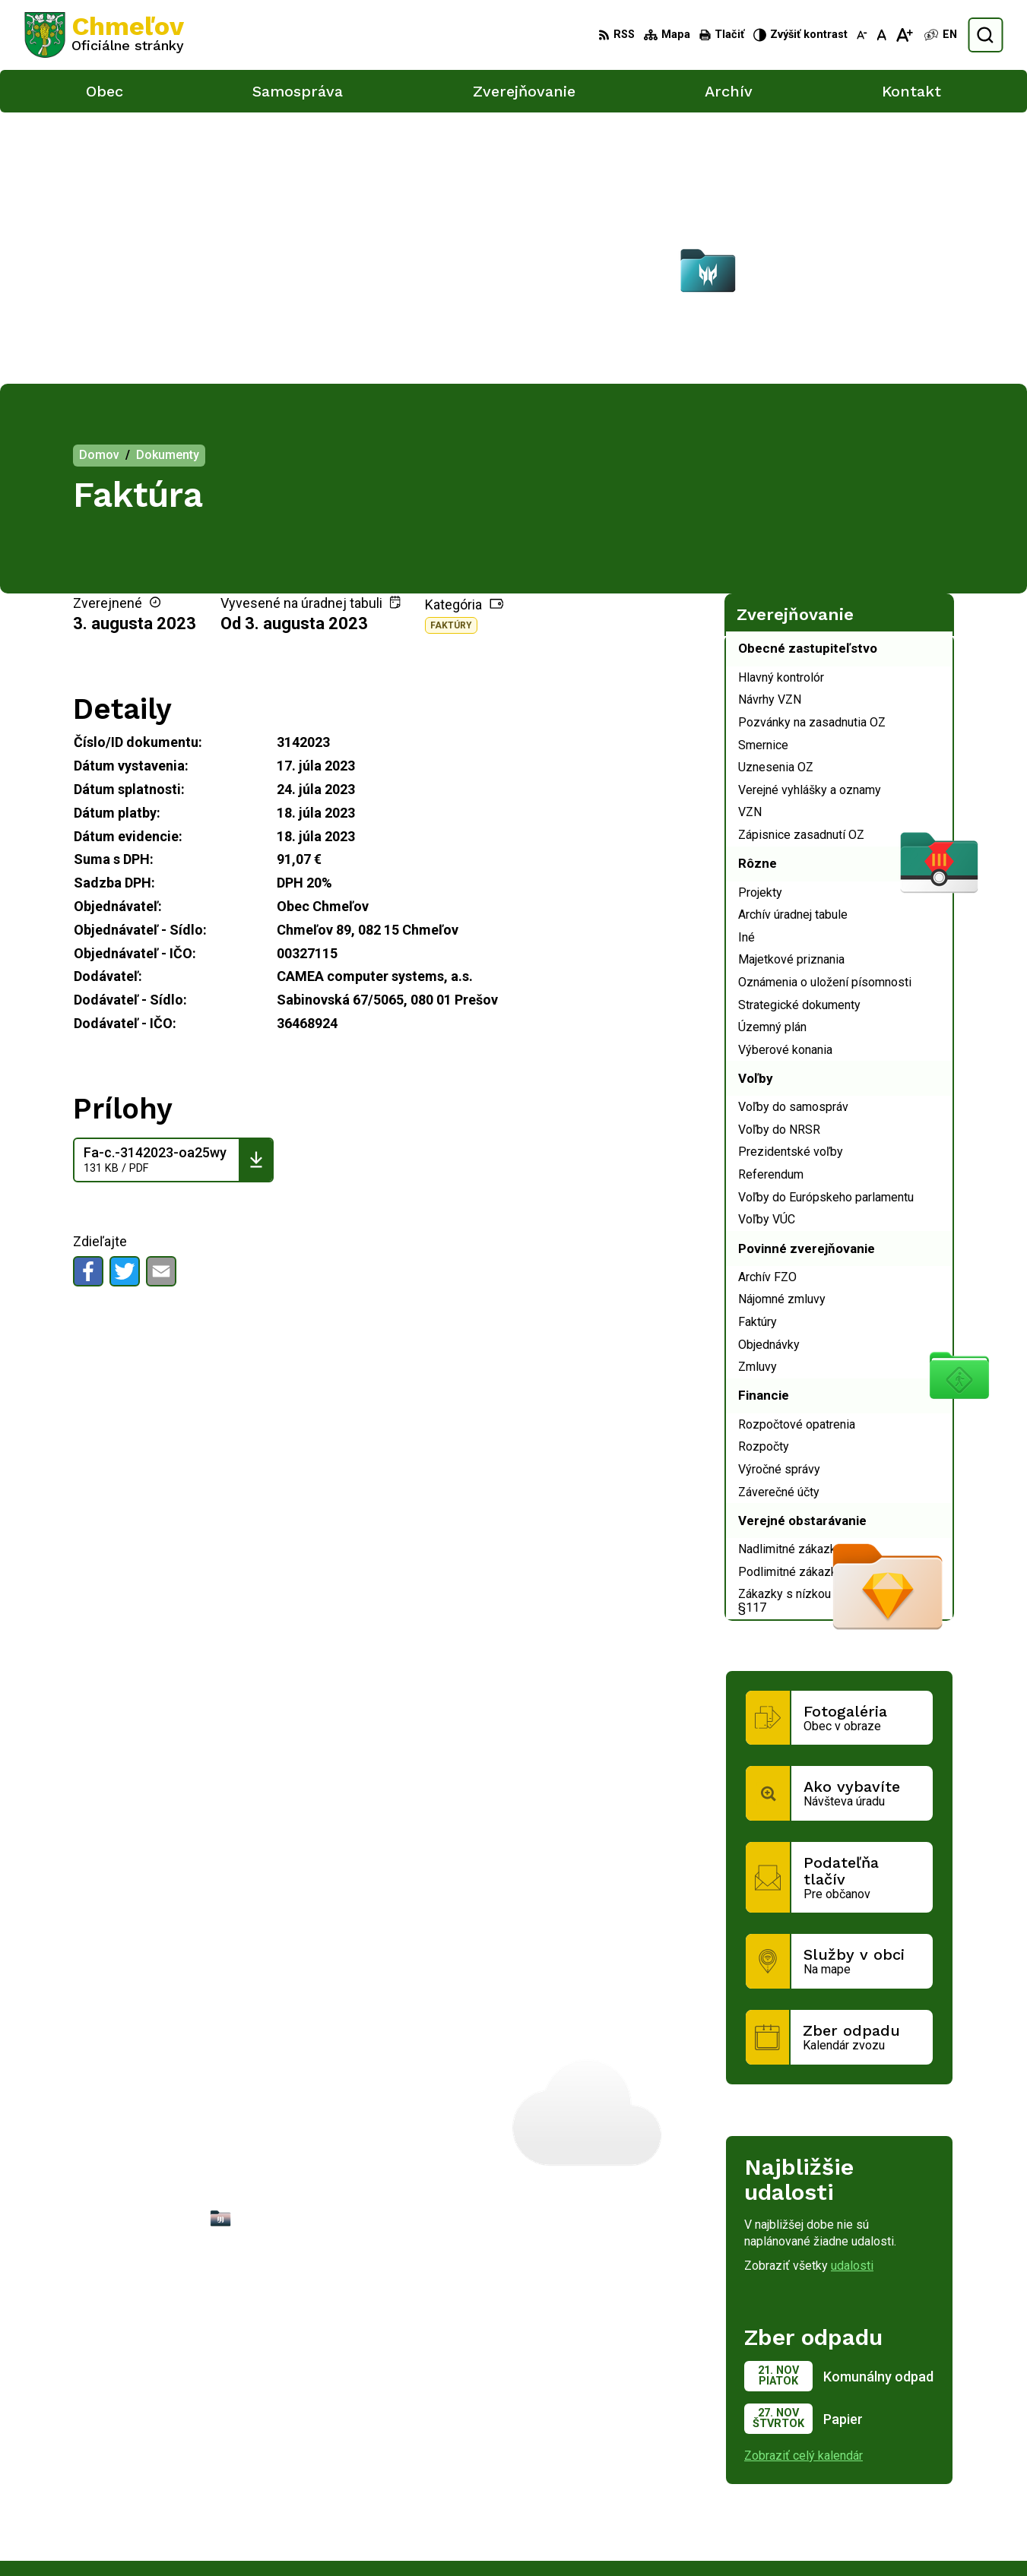 The image size is (1027, 2576). Describe the element at coordinates (887, 1590) in the screenshot. I see `open folder containing Sketch design files` at that location.